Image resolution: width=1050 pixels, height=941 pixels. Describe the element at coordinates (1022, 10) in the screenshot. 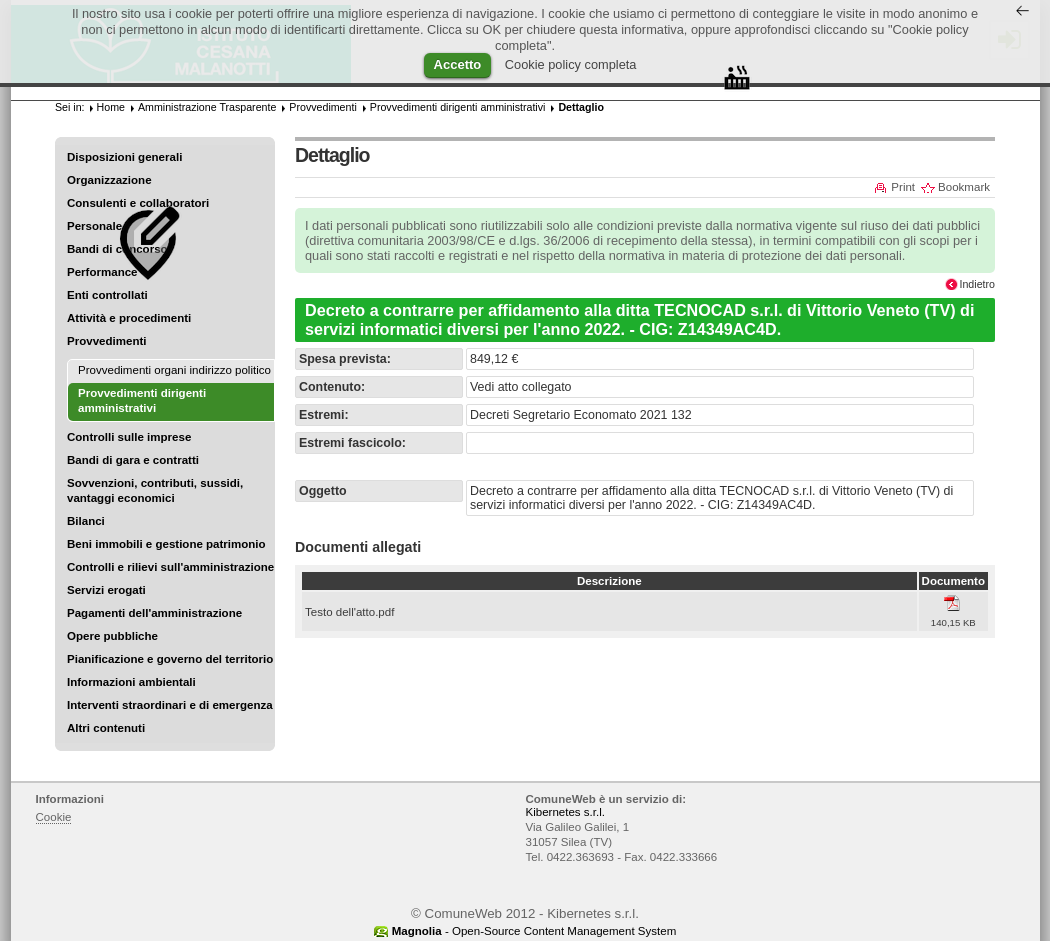

I see `go back to the previous page` at that location.